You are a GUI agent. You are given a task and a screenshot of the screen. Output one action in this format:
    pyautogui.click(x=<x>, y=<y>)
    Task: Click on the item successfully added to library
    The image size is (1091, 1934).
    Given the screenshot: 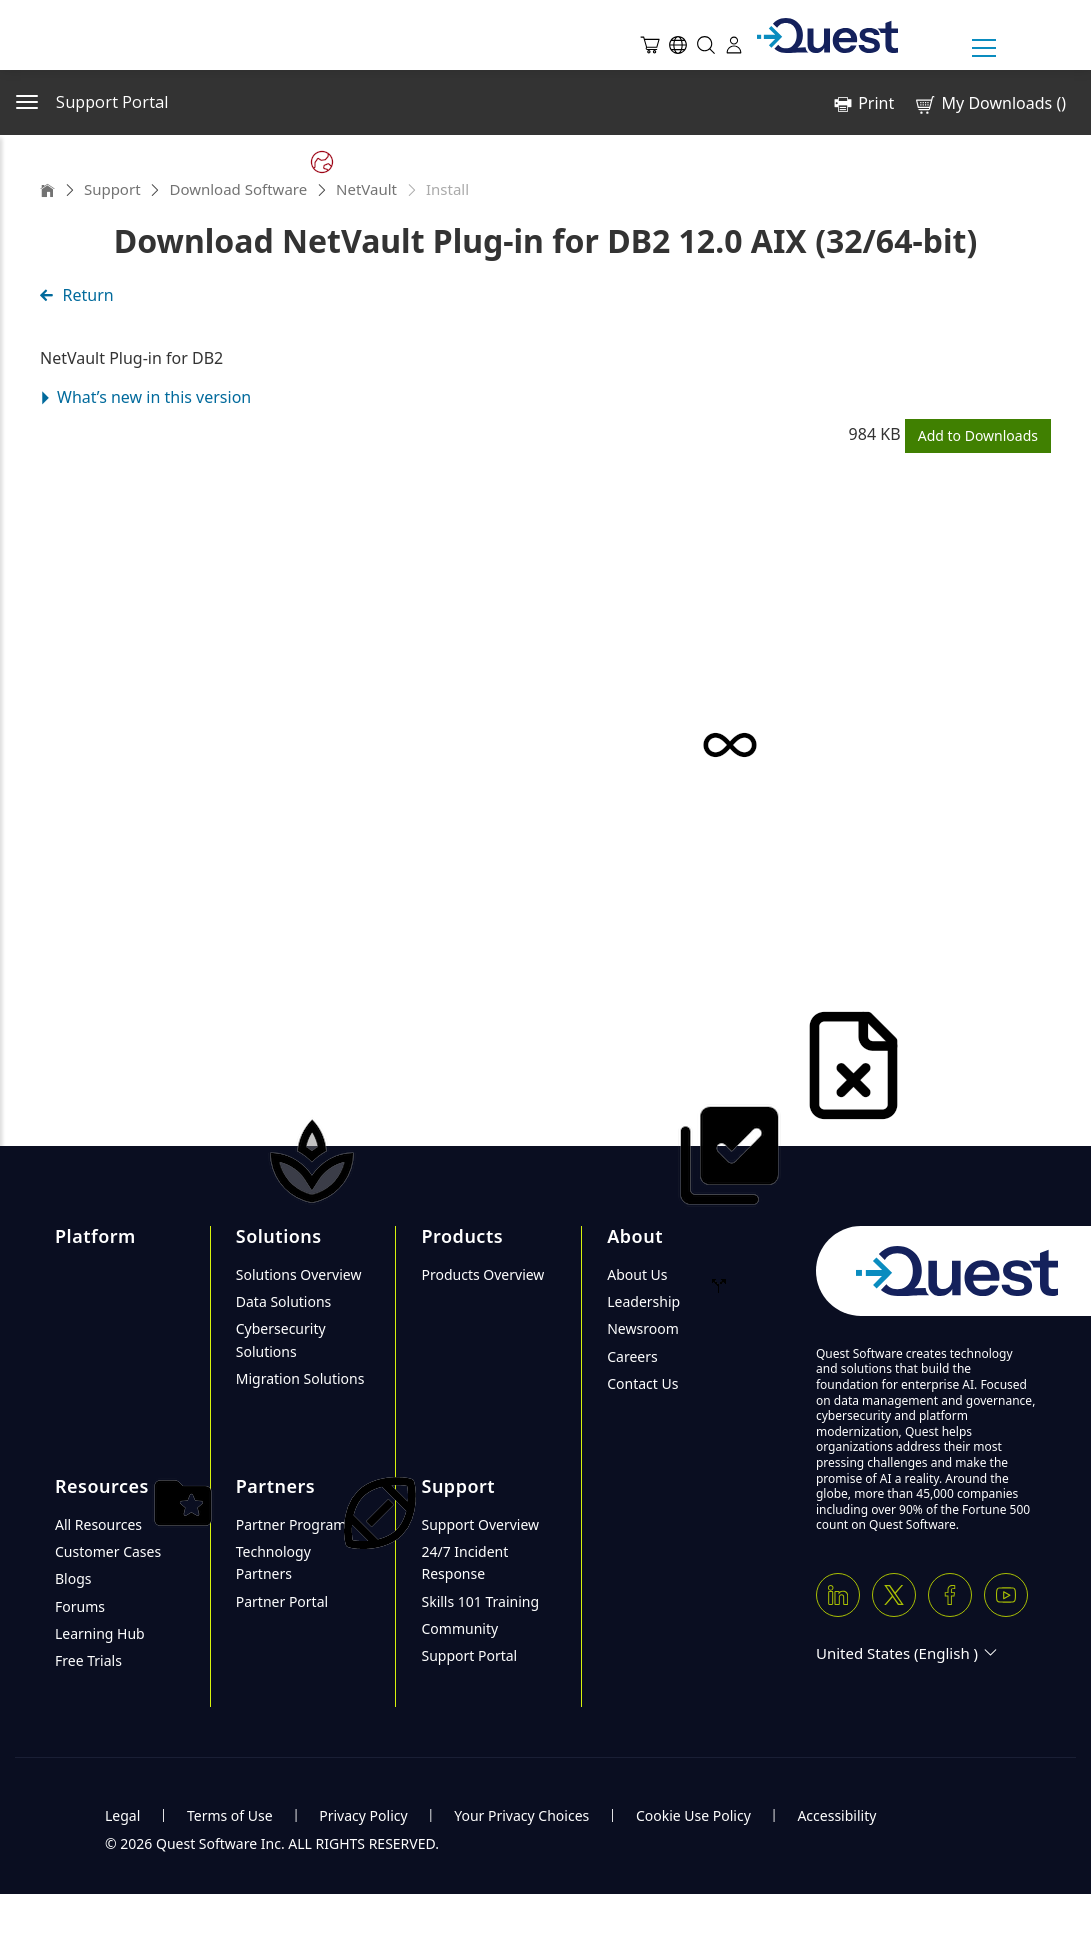 What is the action you would take?
    pyautogui.click(x=729, y=1155)
    